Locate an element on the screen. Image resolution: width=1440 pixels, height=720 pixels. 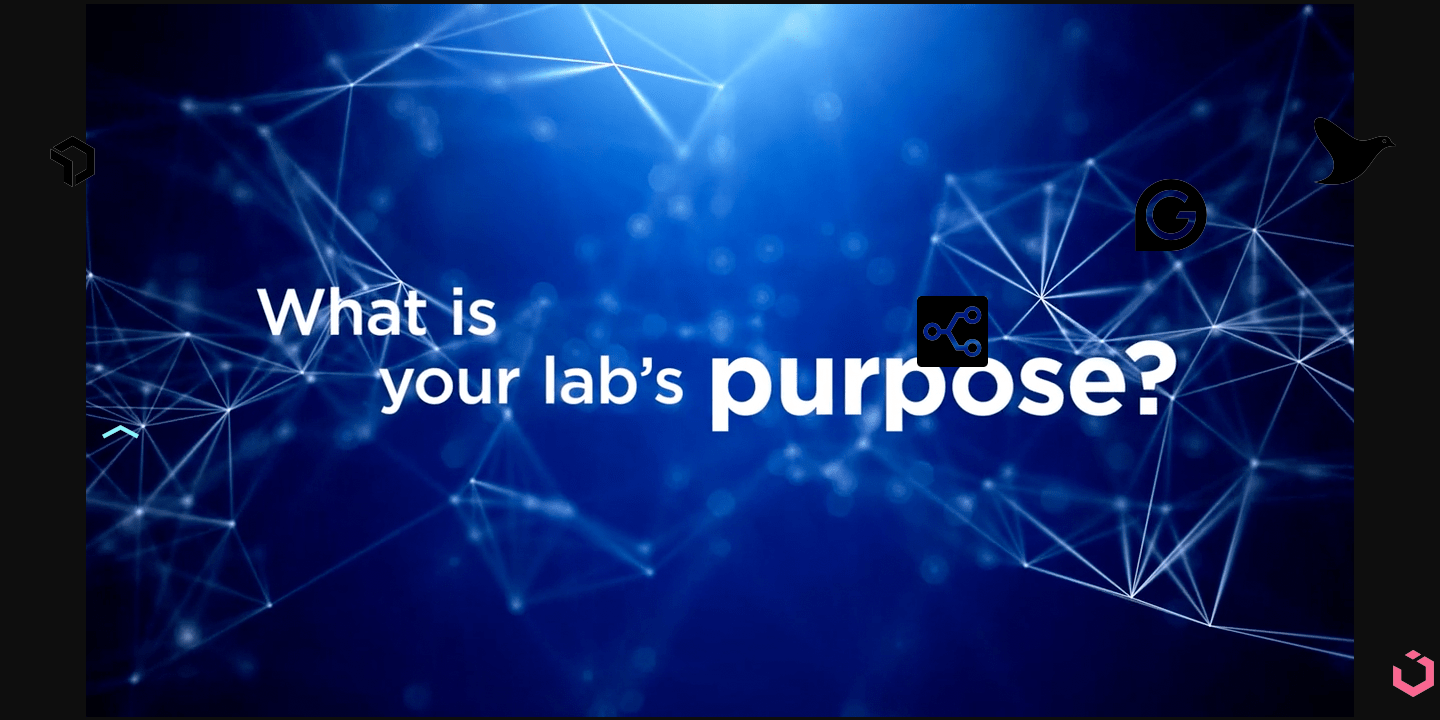
open Grammarly writing assistant is located at coordinates (1171, 215).